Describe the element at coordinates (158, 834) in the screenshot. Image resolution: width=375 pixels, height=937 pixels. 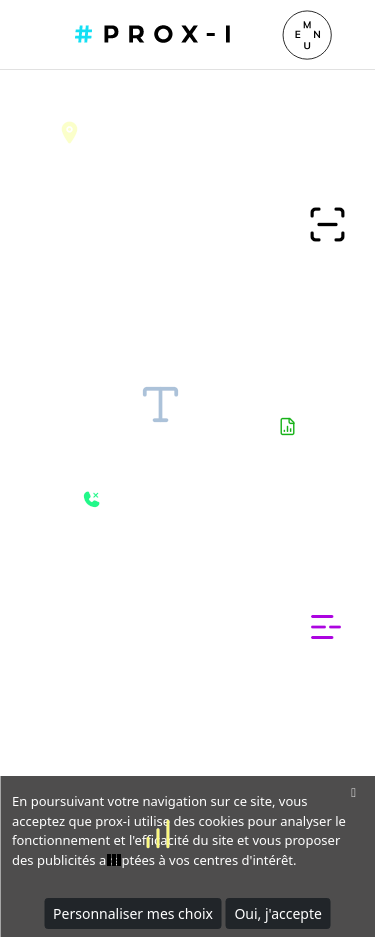
I see `view growth or progress statistics` at that location.